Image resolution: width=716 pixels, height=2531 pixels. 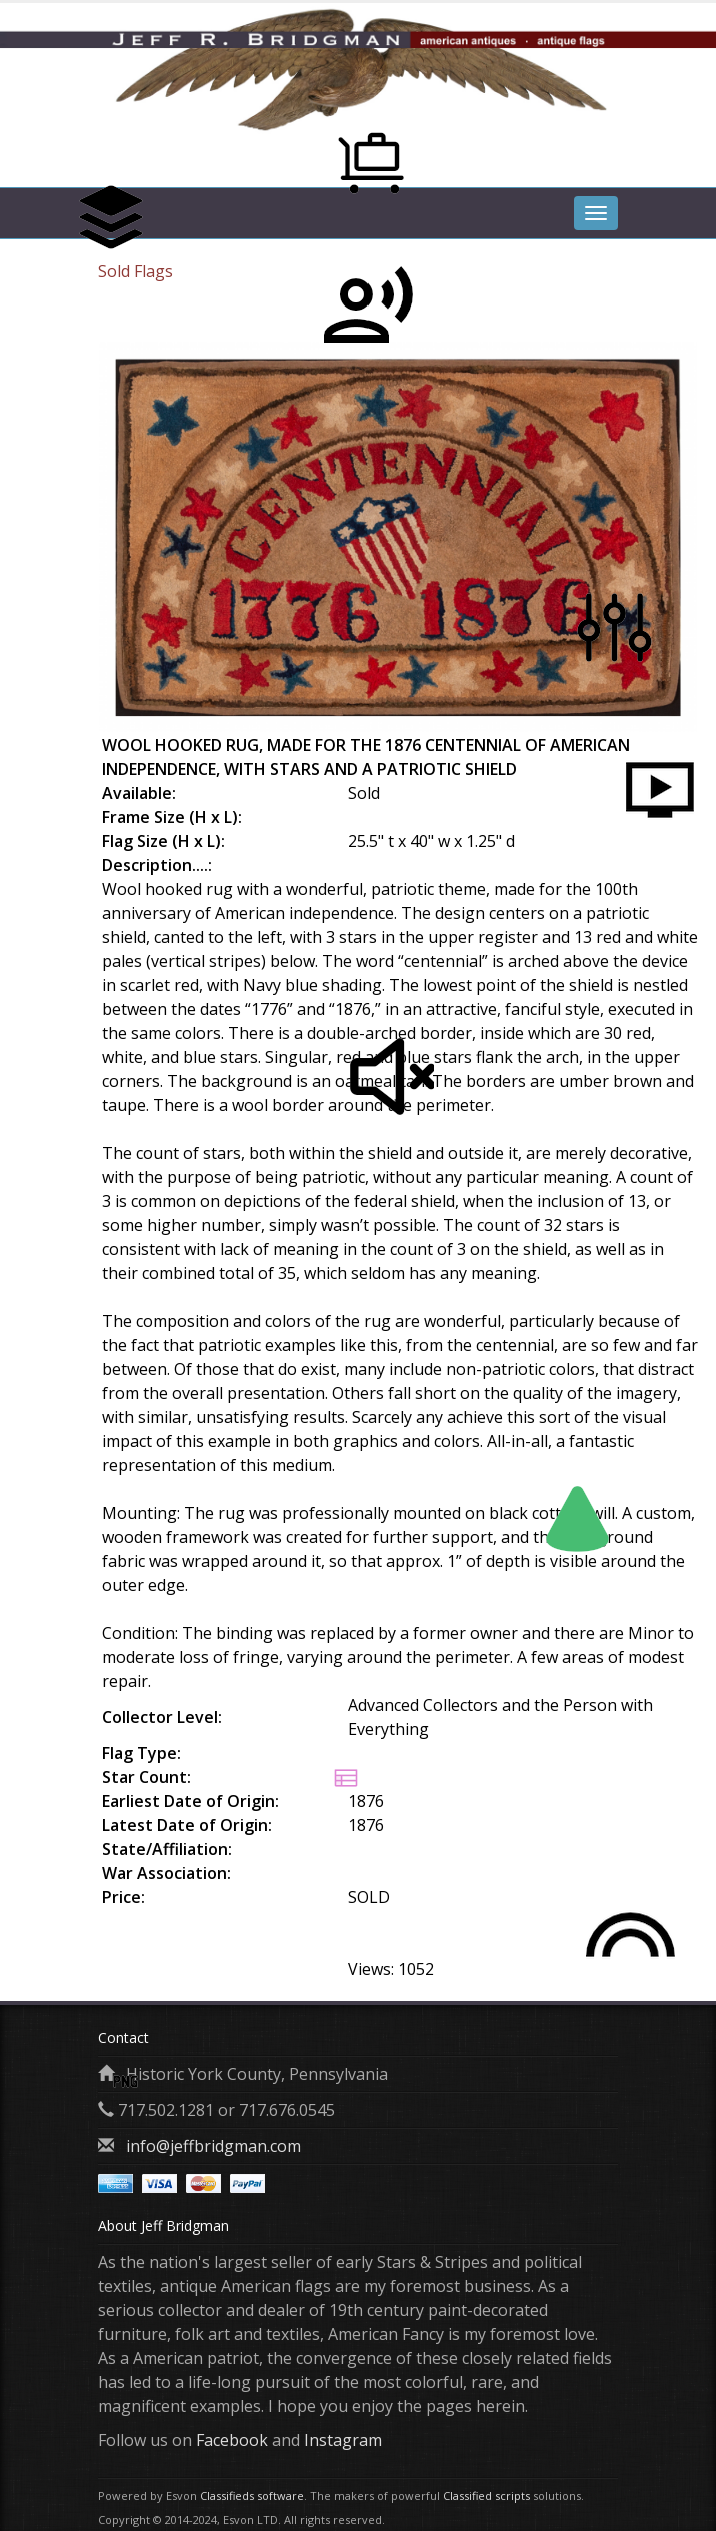 What do you see at coordinates (614, 627) in the screenshot?
I see `adjust settings or preferences` at bounding box center [614, 627].